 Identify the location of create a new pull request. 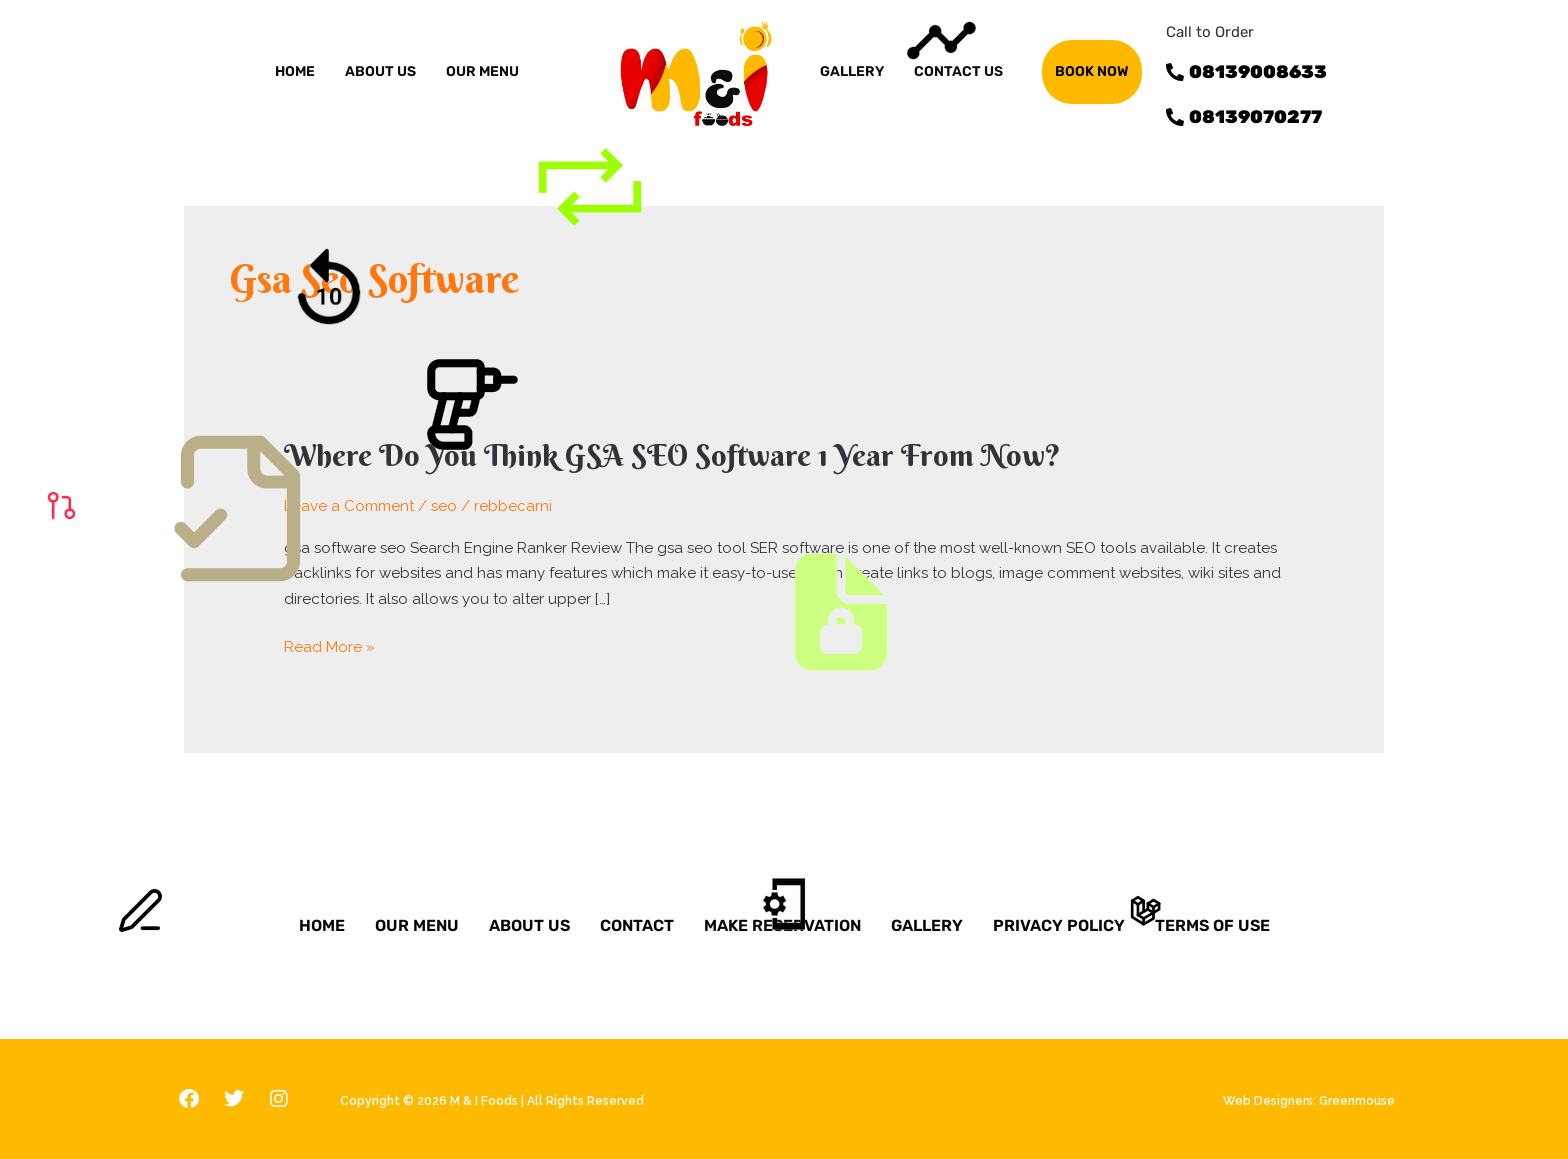
(61, 505).